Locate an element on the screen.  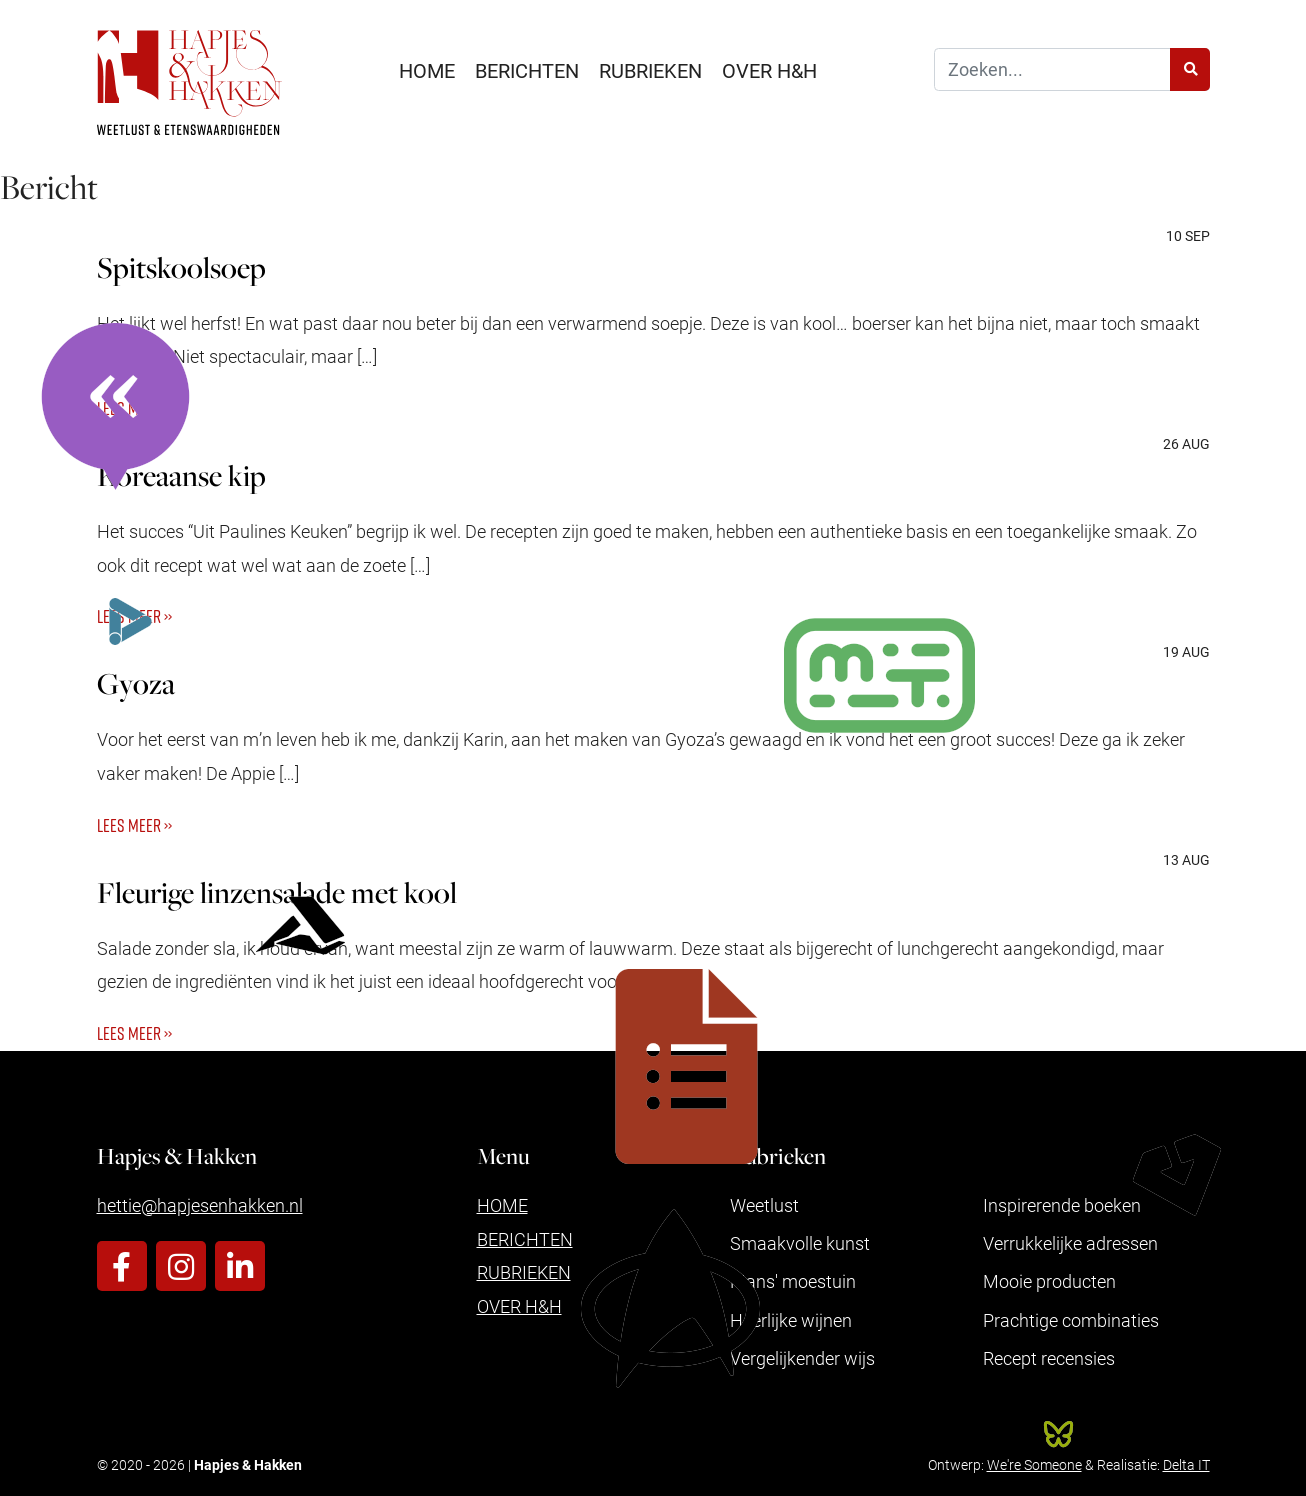
open obtainium app is located at coordinates (1177, 1175).